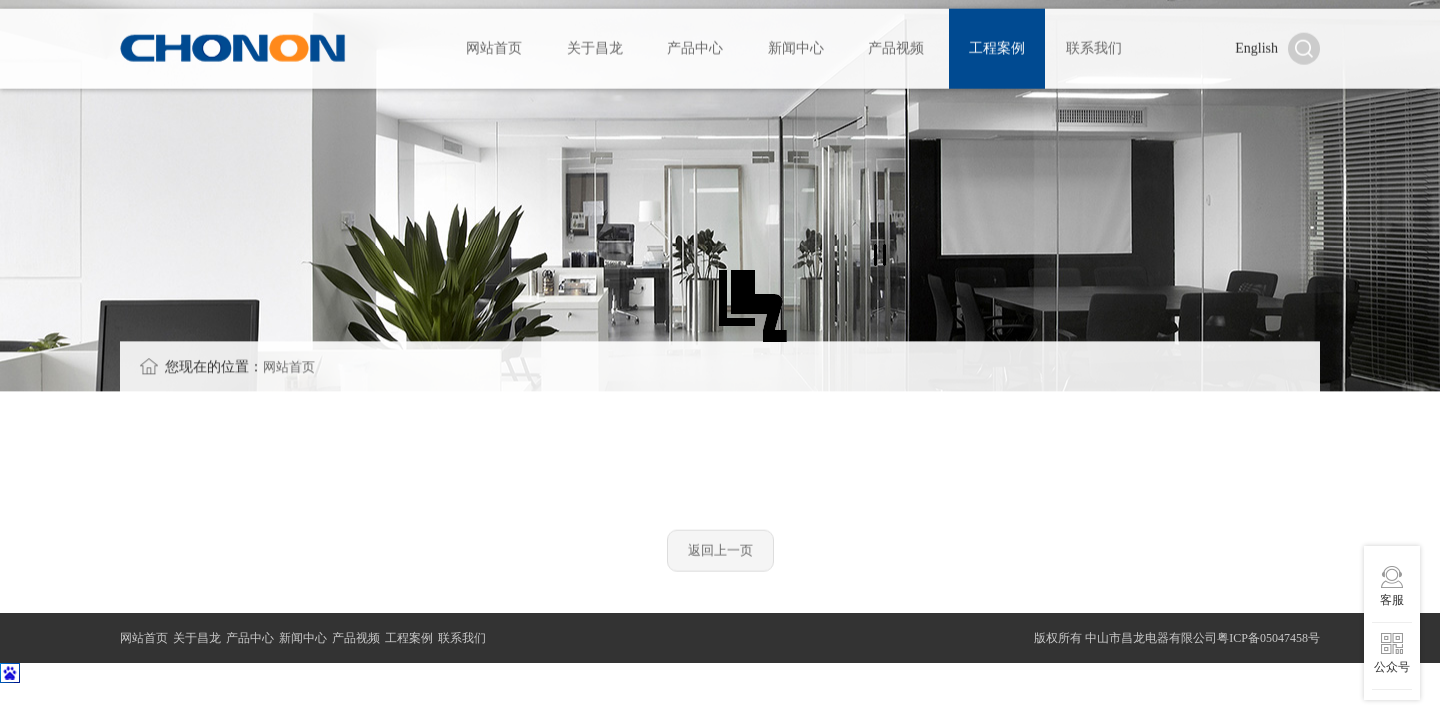 The width and height of the screenshot is (1440, 720). Describe the element at coordinates (755, 306) in the screenshot. I see `indicates reduced legroom seating option` at that location.